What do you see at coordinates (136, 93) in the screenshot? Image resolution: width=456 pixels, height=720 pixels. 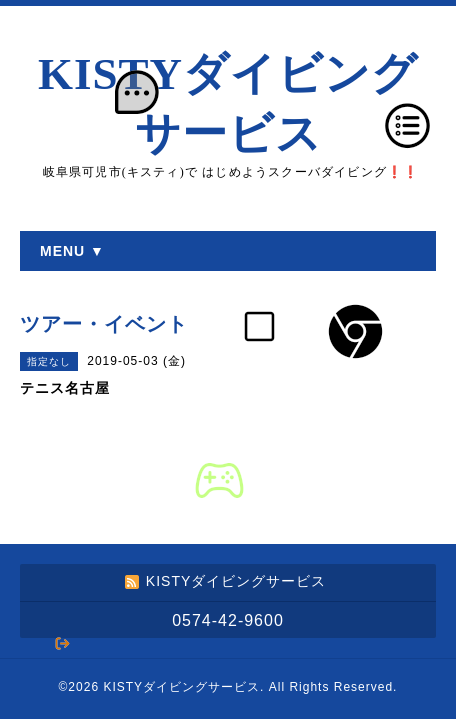 I see `open chat or messaging` at bounding box center [136, 93].